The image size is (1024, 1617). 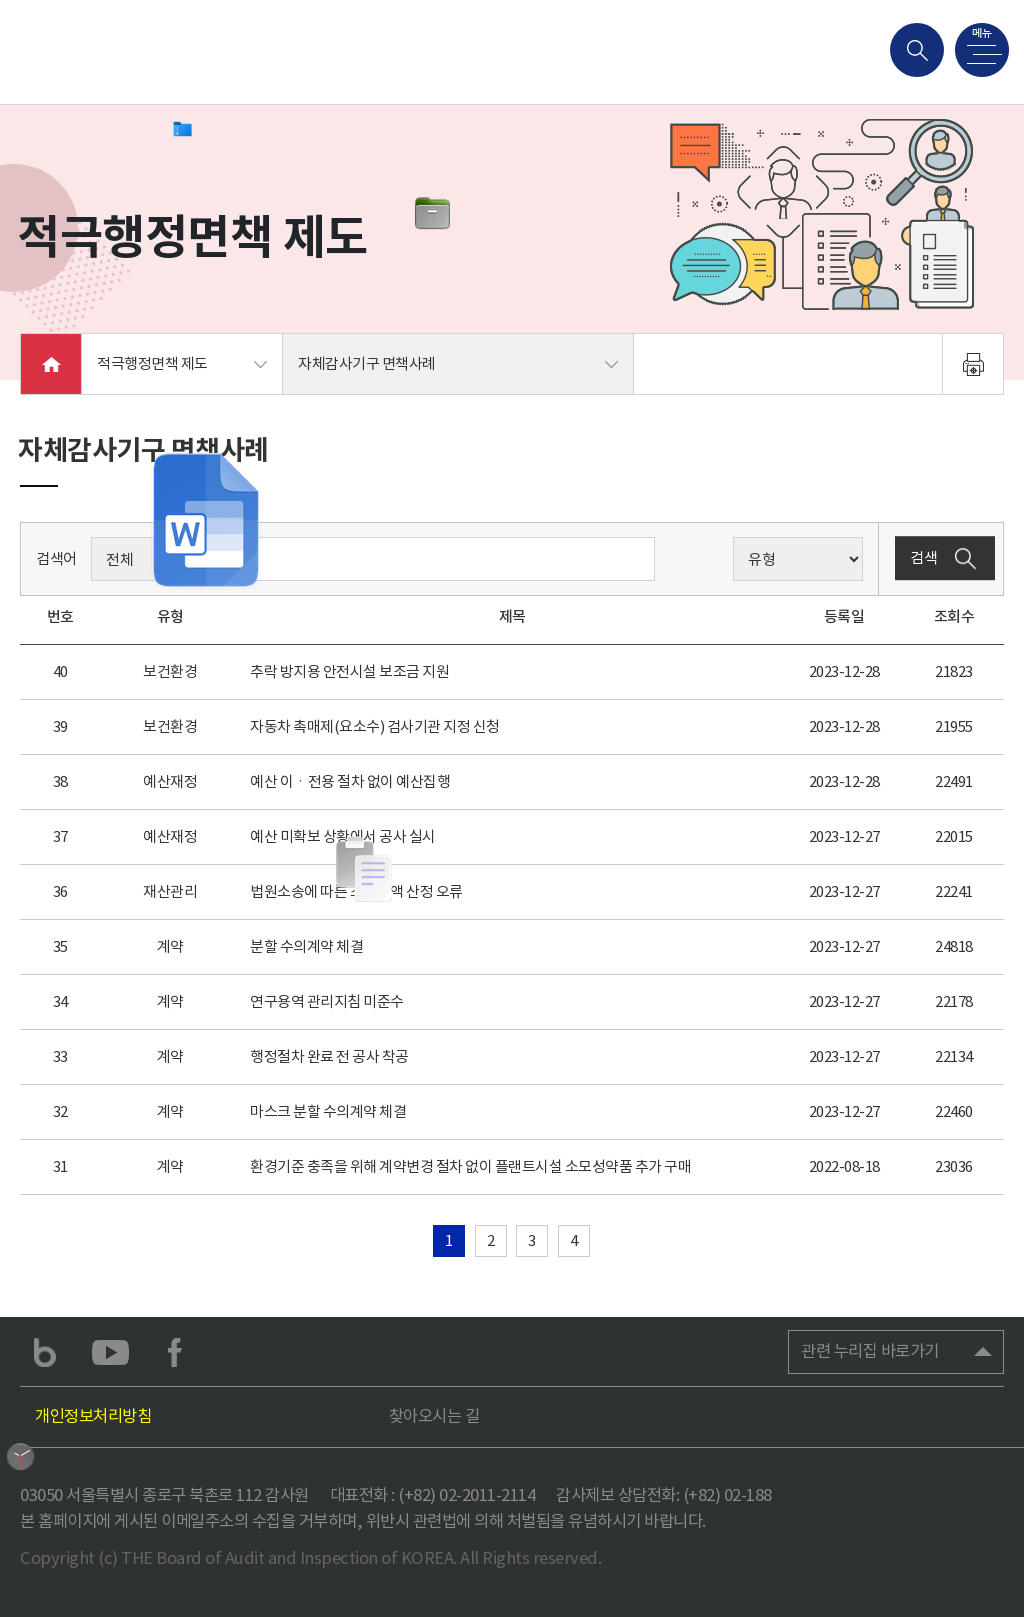 I want to click on open file manager application, so click(x=432, y=212).